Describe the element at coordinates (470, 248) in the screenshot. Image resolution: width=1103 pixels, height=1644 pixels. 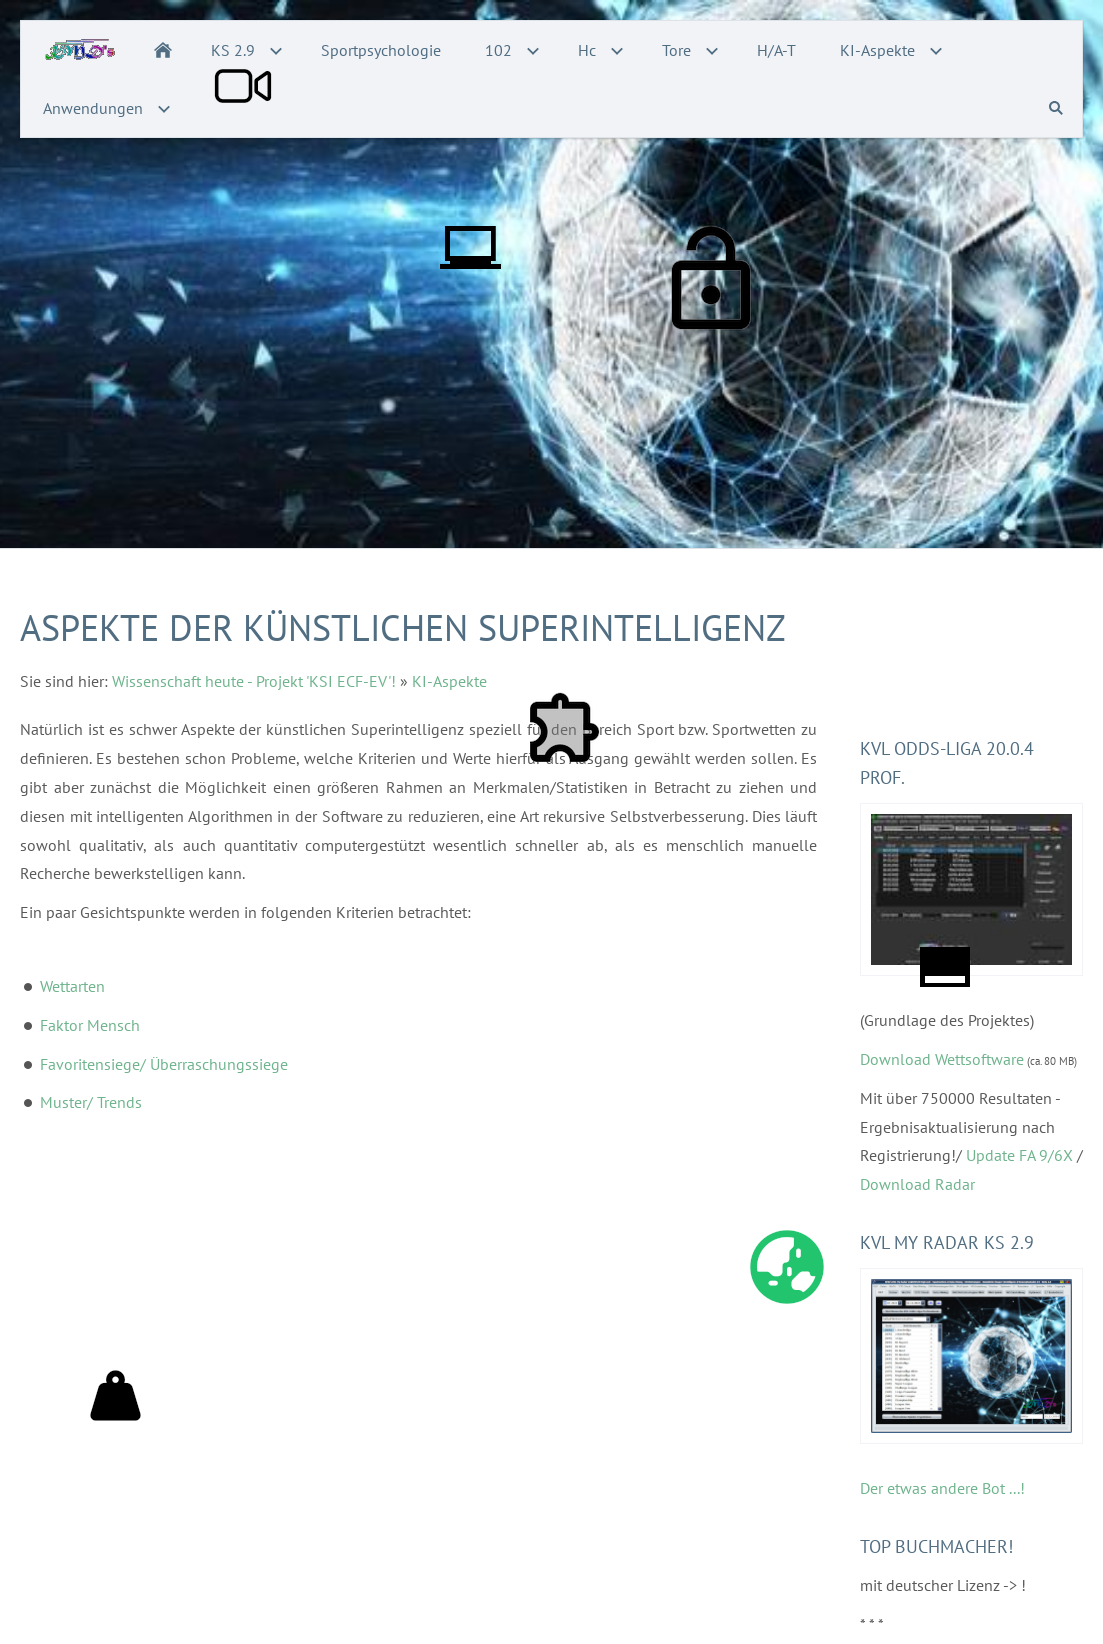
I see `open windows laptop settings` at that location.